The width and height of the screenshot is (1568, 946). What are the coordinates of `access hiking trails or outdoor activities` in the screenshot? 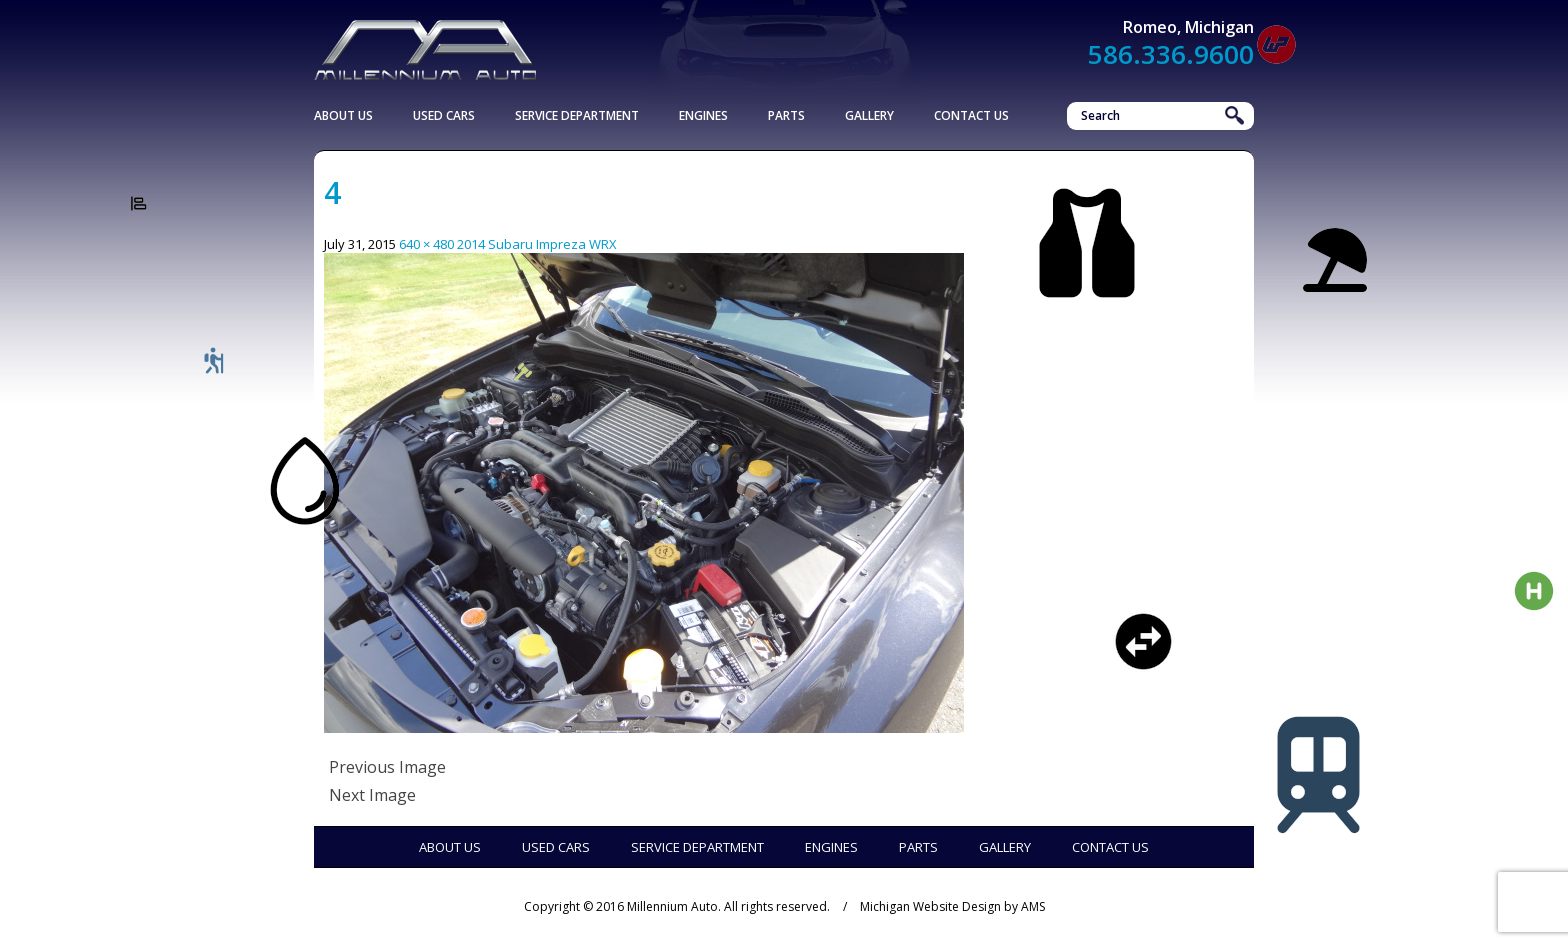 It's located at (214, 360).